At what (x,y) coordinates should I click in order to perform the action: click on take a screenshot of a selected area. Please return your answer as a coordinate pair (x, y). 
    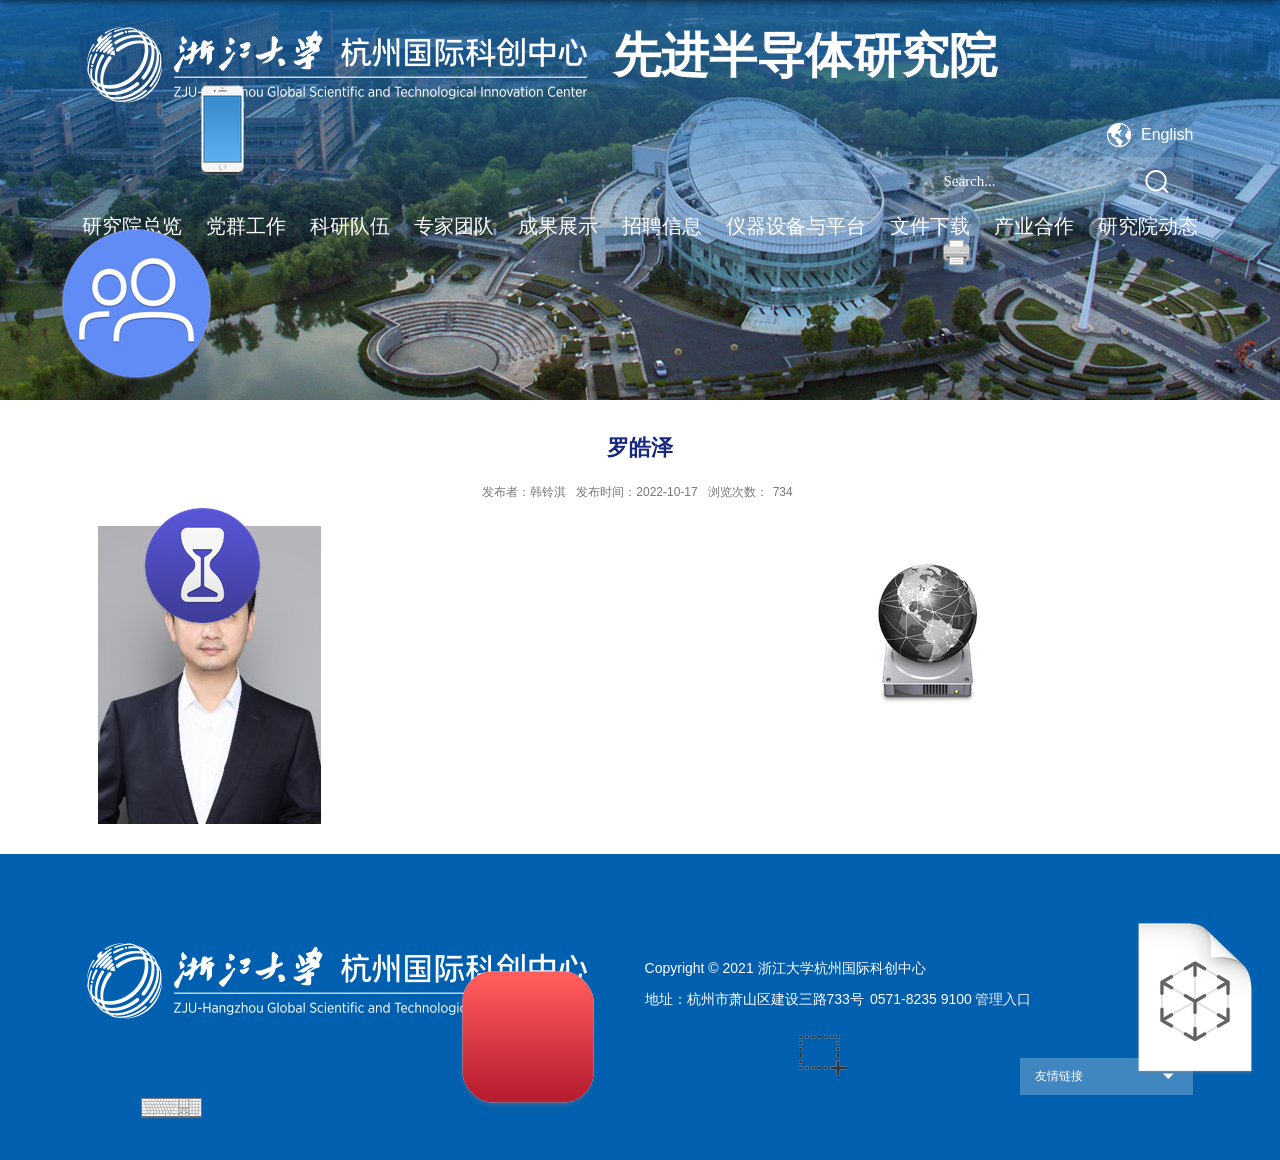
    Looking at the image, I should click on (821, 1054).